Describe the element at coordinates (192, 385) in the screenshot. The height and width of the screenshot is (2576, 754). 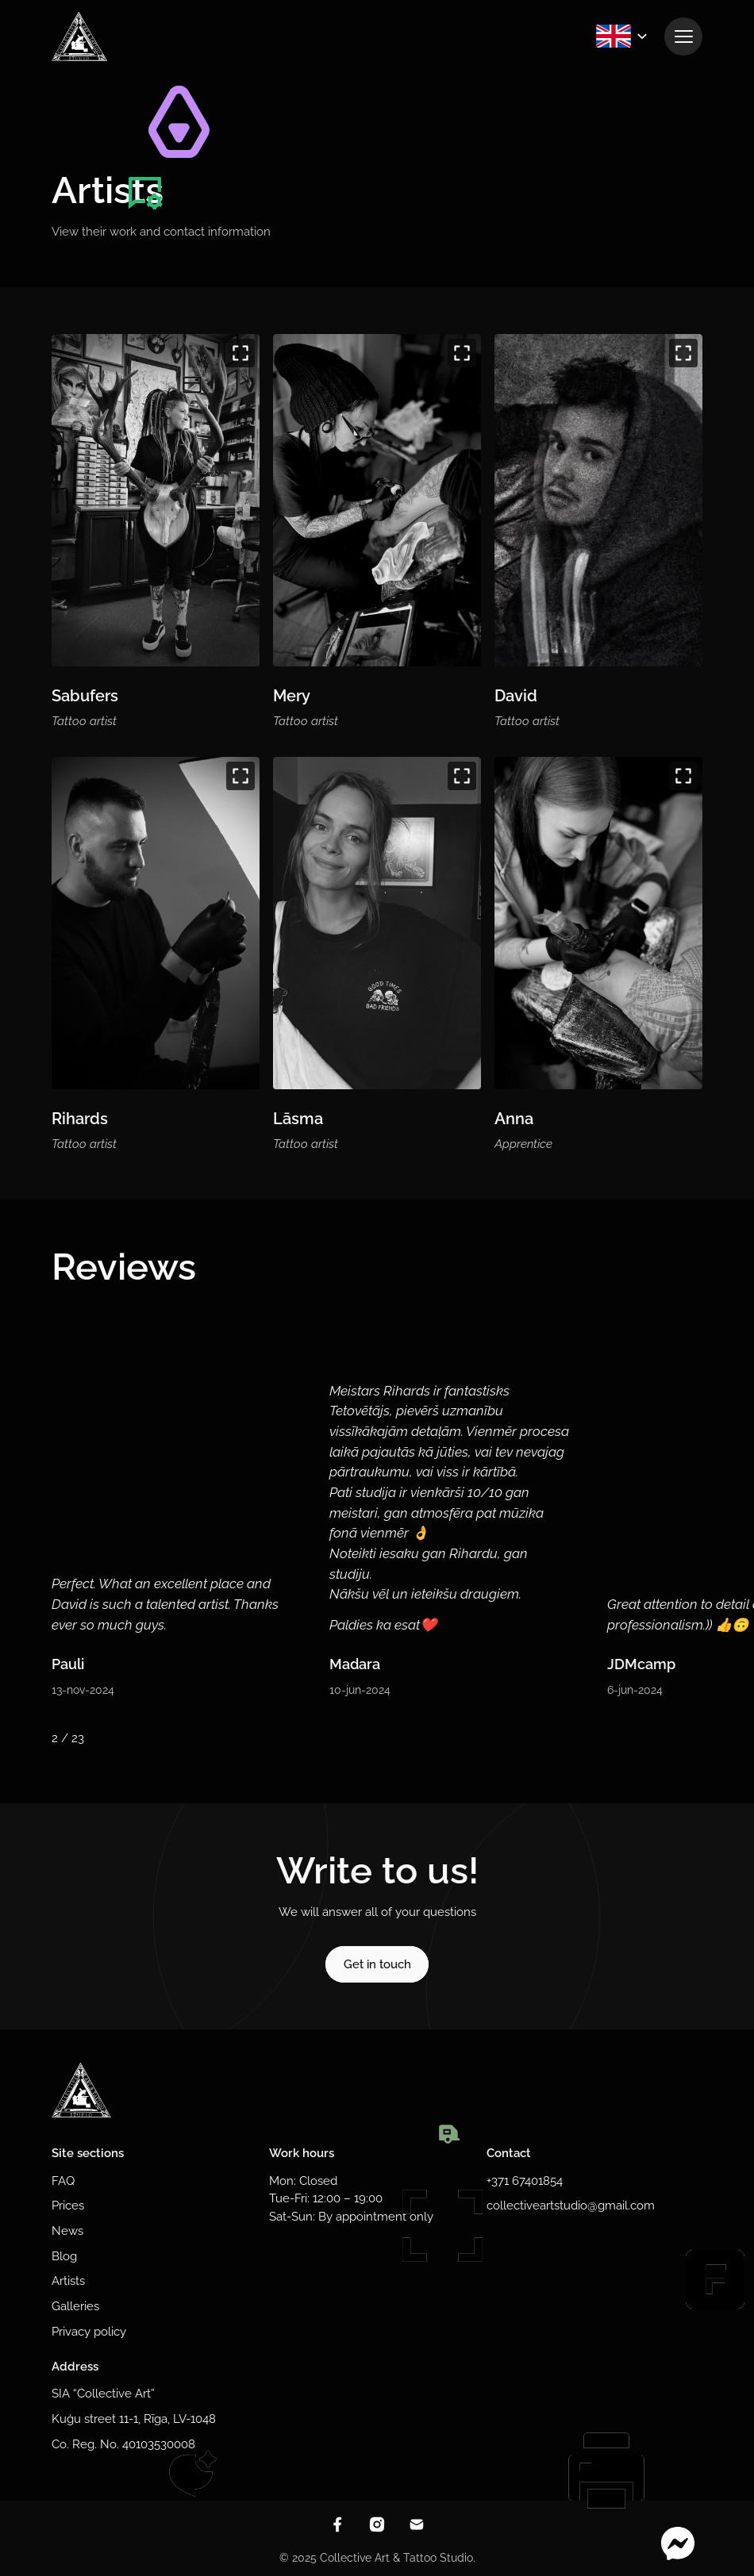
I see `open a new browser window` at that location.